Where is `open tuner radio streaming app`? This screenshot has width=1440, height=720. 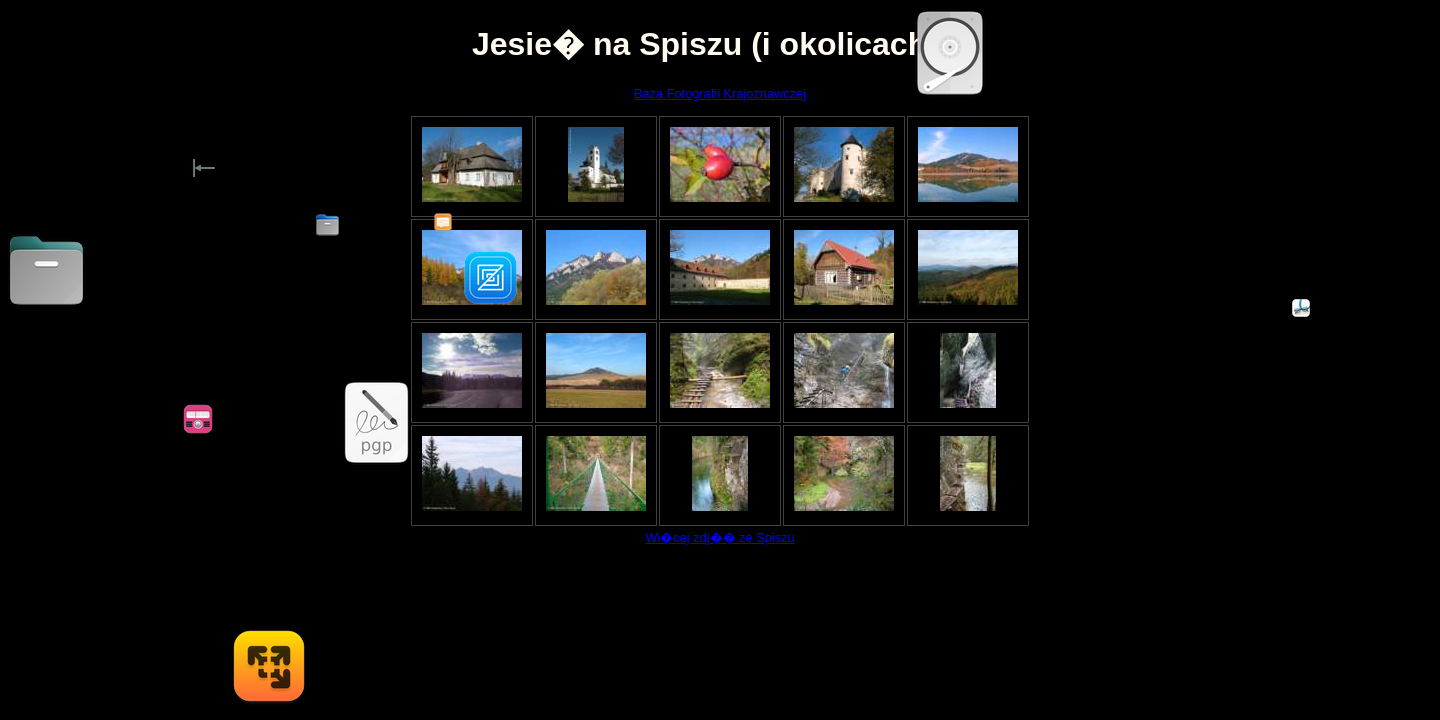
open tuner radio streaming app is located at coordinates (198, 419).